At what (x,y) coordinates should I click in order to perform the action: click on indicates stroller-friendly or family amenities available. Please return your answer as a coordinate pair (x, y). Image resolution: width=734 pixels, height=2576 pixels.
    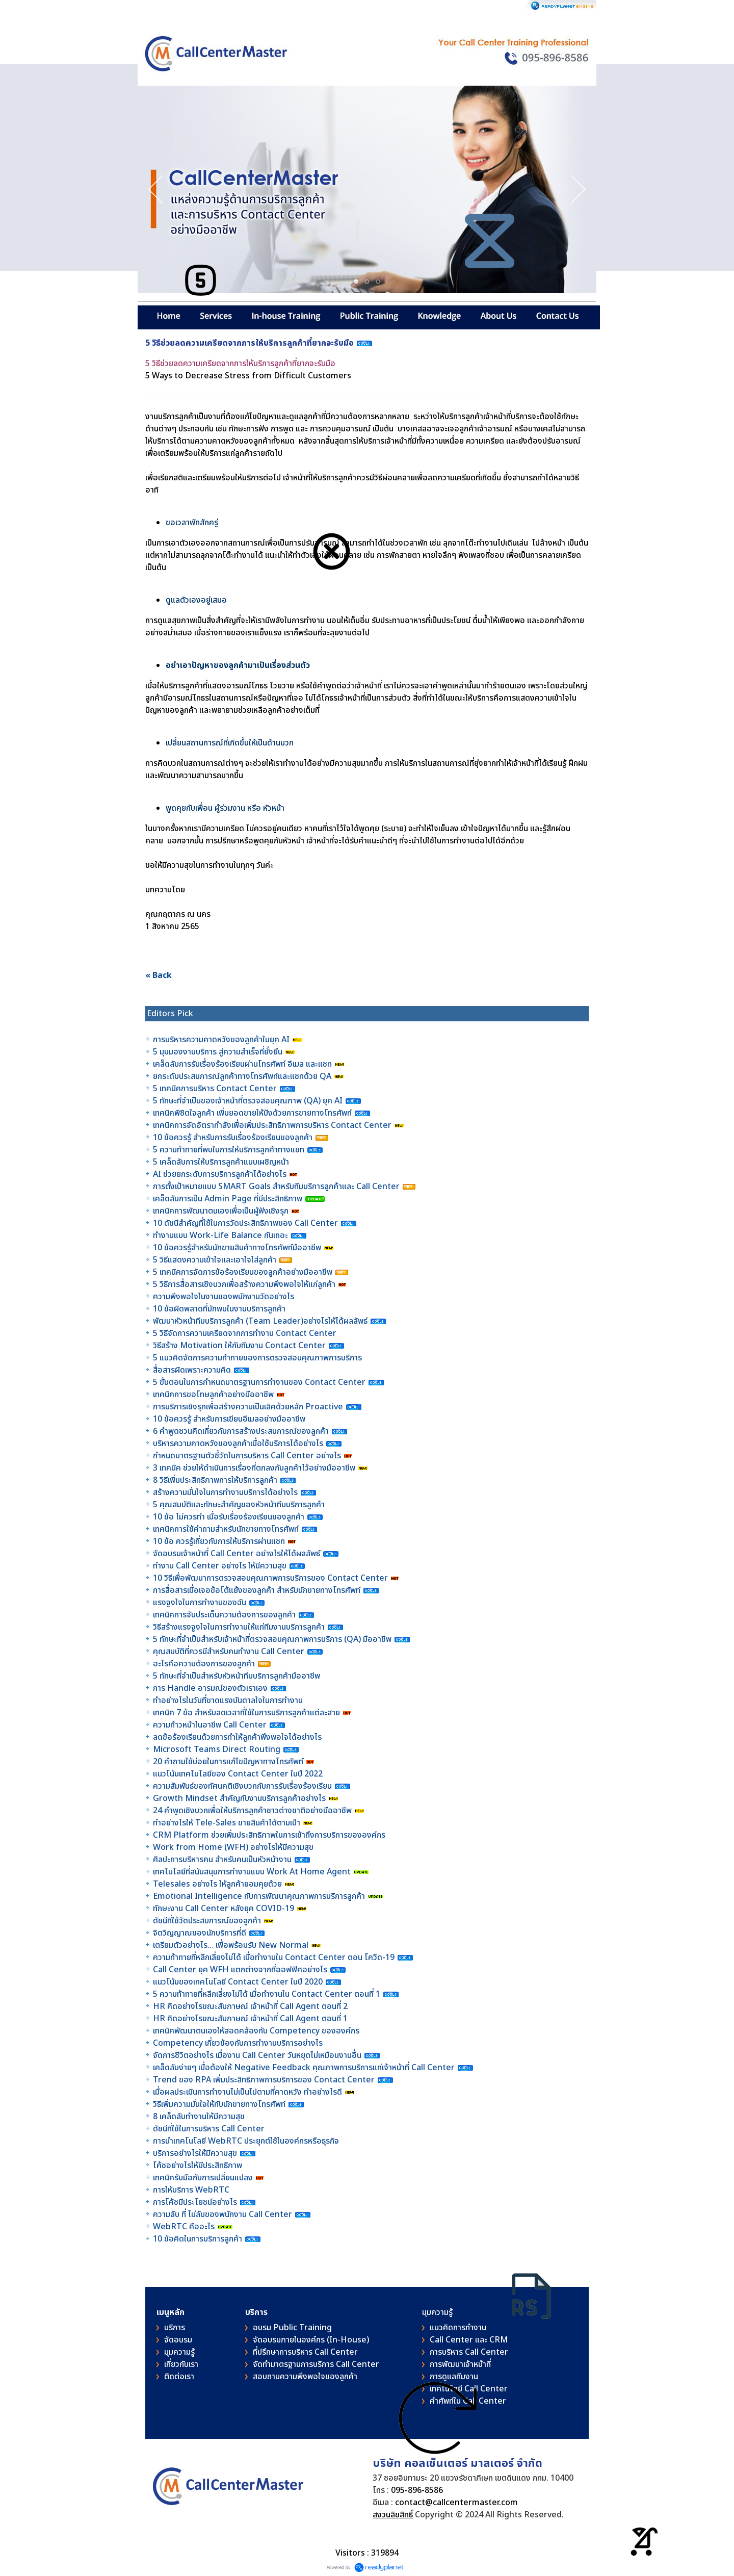
    Looking at the image, I should click on (643, 2541).